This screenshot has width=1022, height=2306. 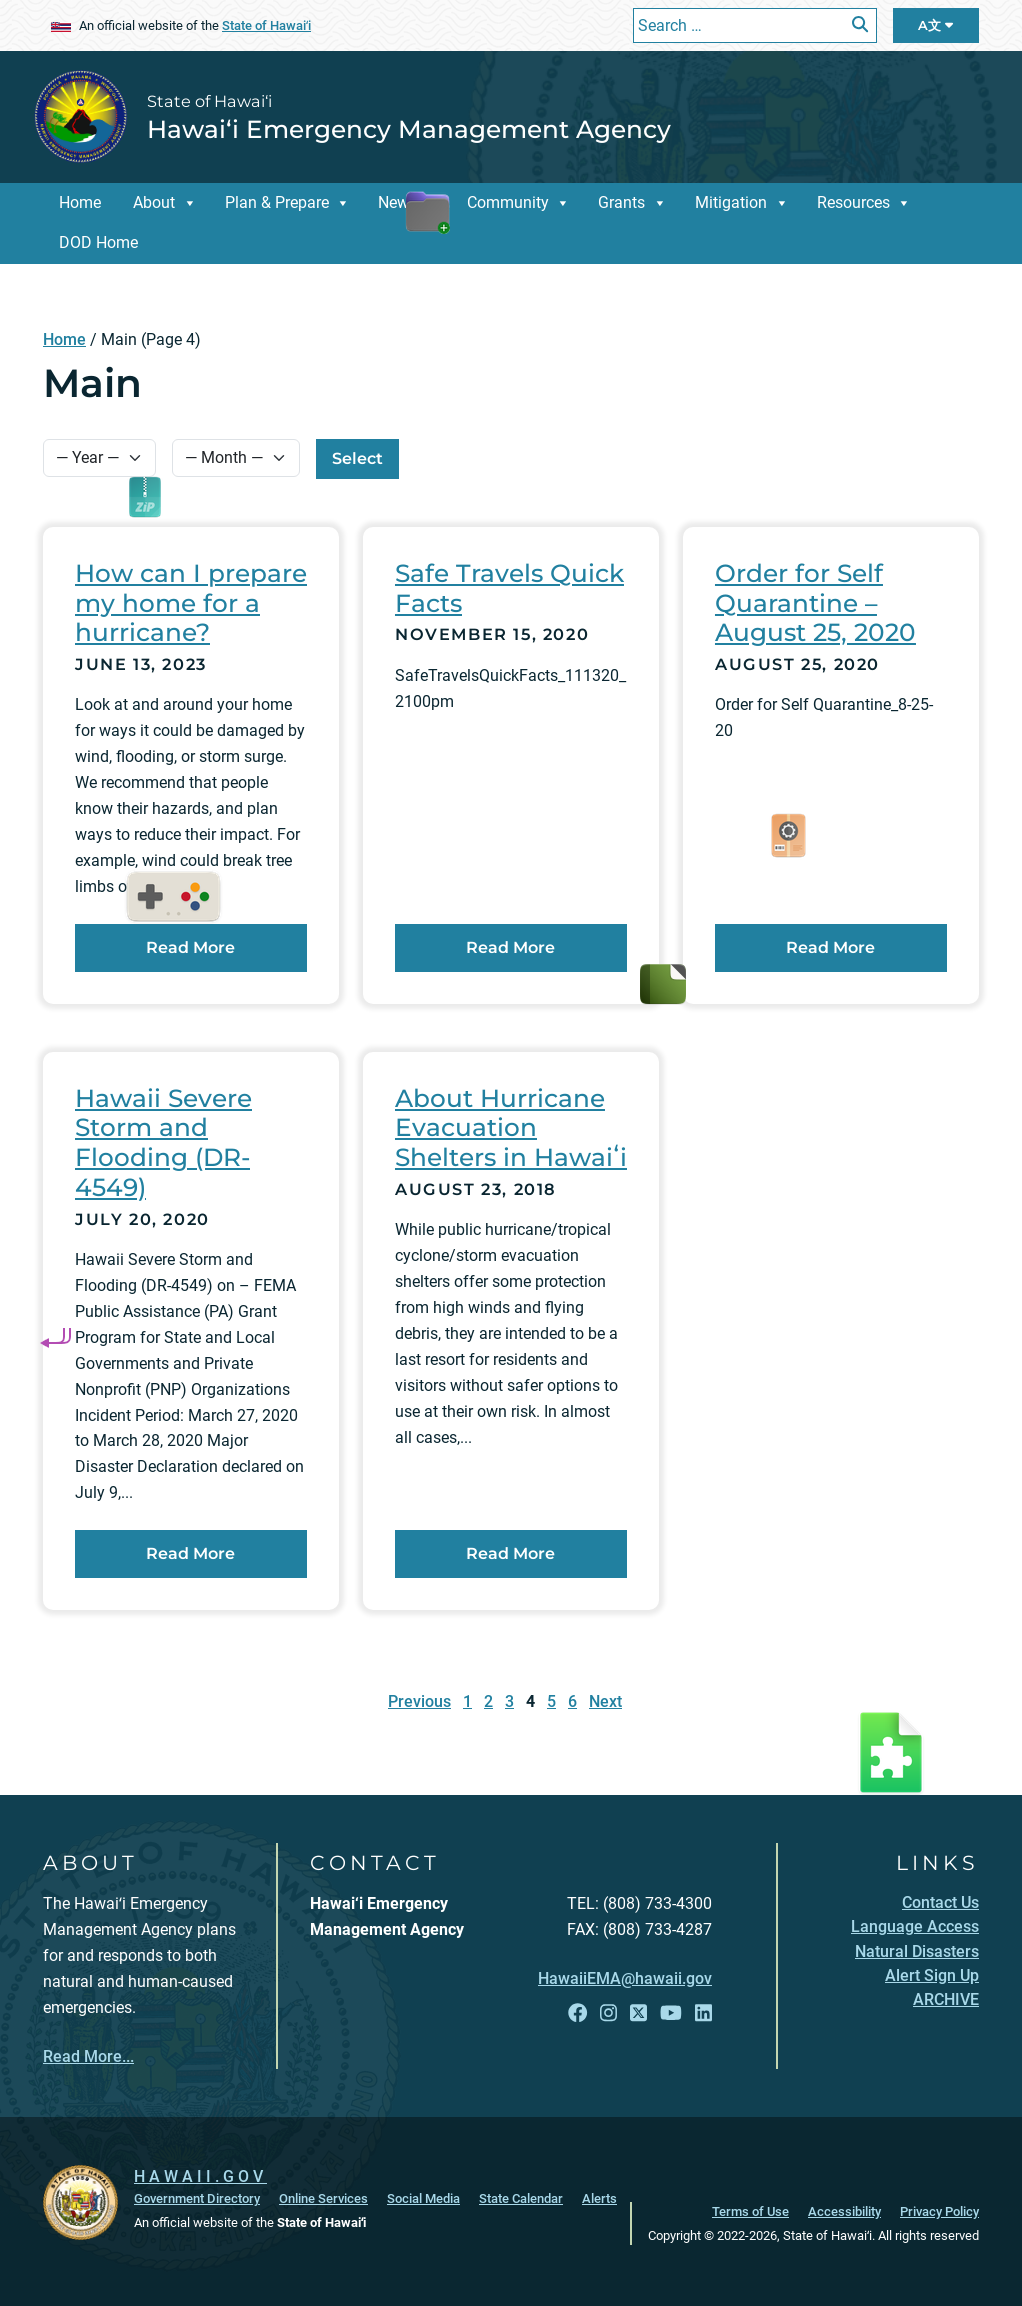 I want to click on indicates package manager is processing, so click(x=788, y=835).